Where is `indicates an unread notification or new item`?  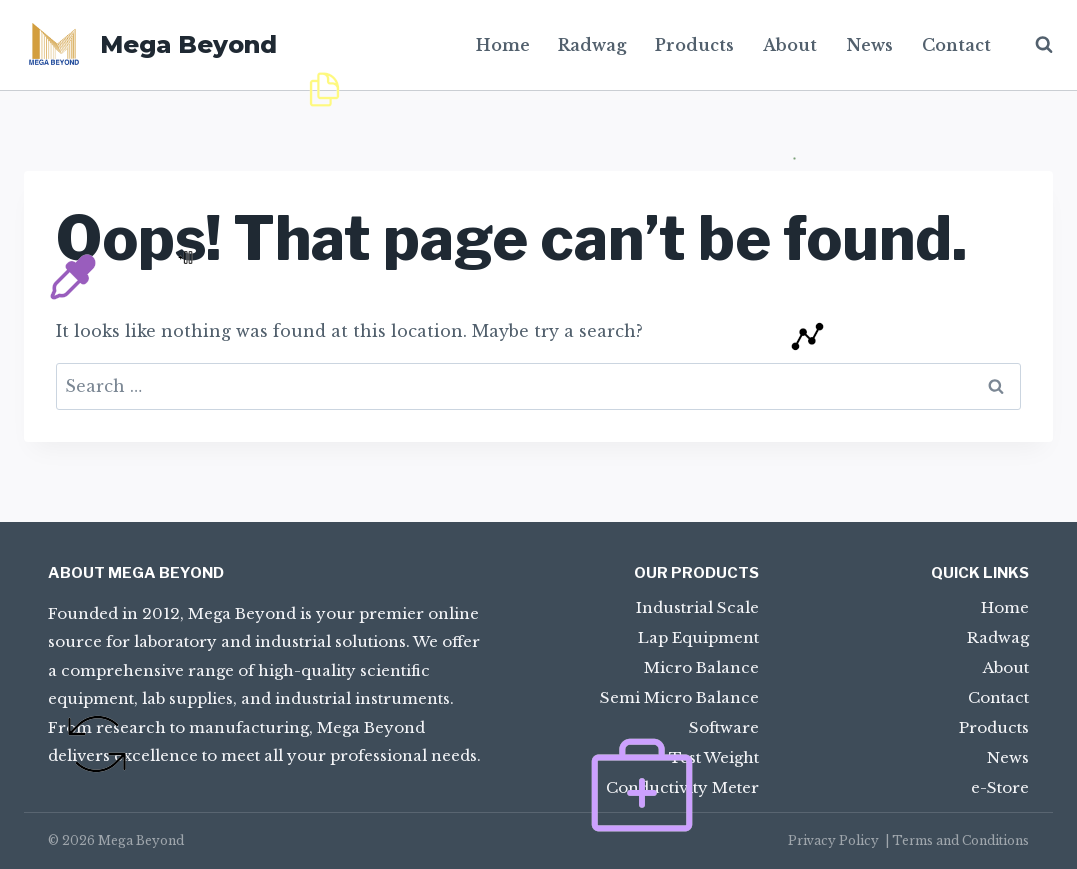
indicates an unread notification or new item is located at coordinates (794, 158).